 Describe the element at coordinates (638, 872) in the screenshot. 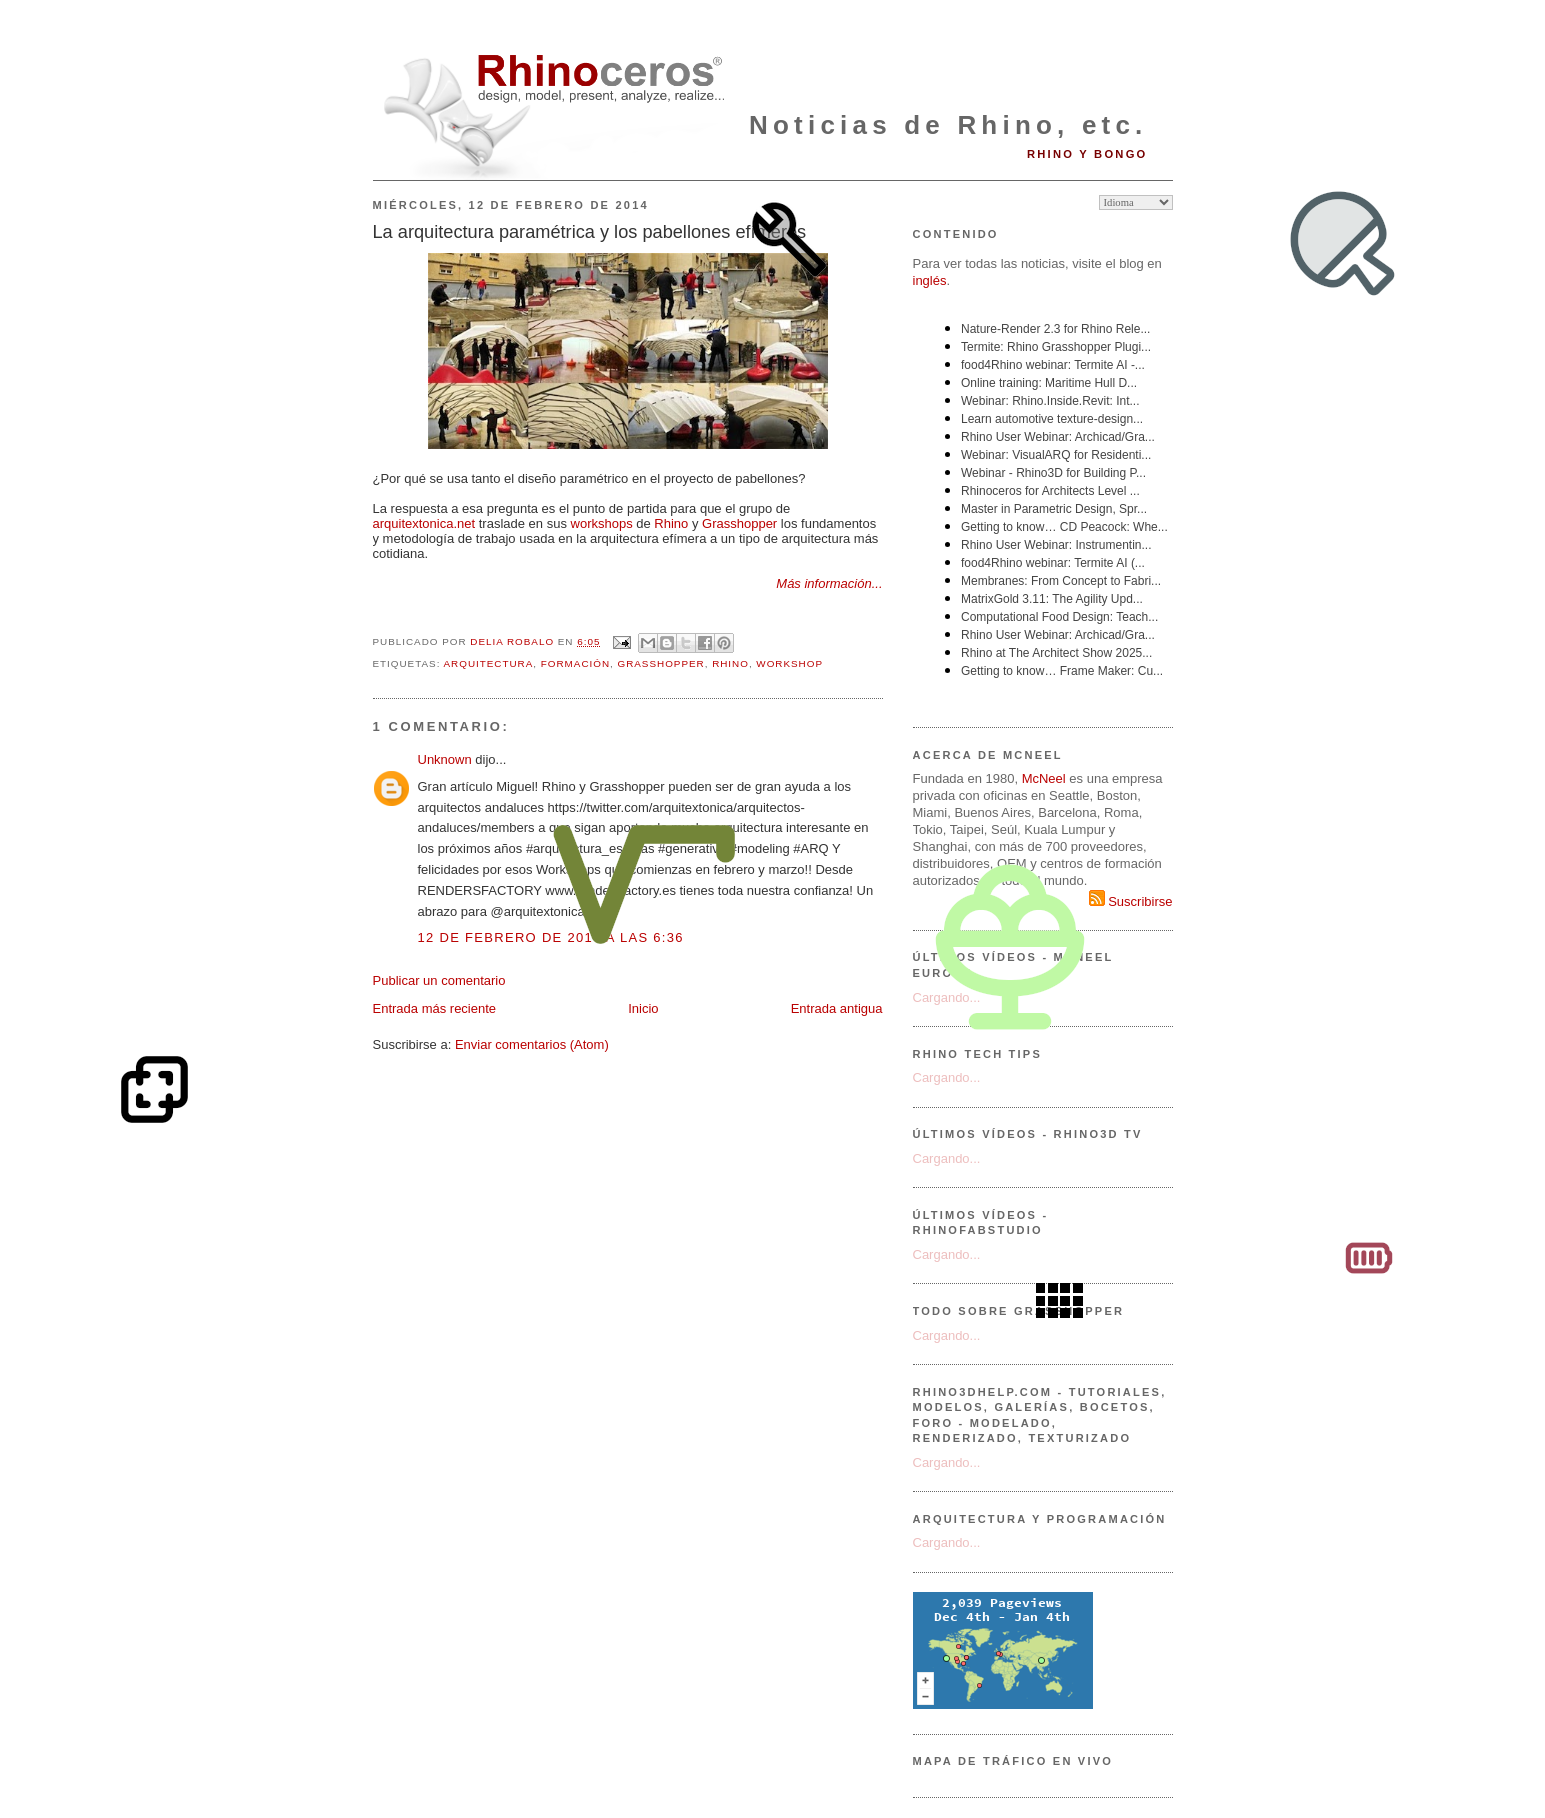

I see `insert square root symbol` at that location.